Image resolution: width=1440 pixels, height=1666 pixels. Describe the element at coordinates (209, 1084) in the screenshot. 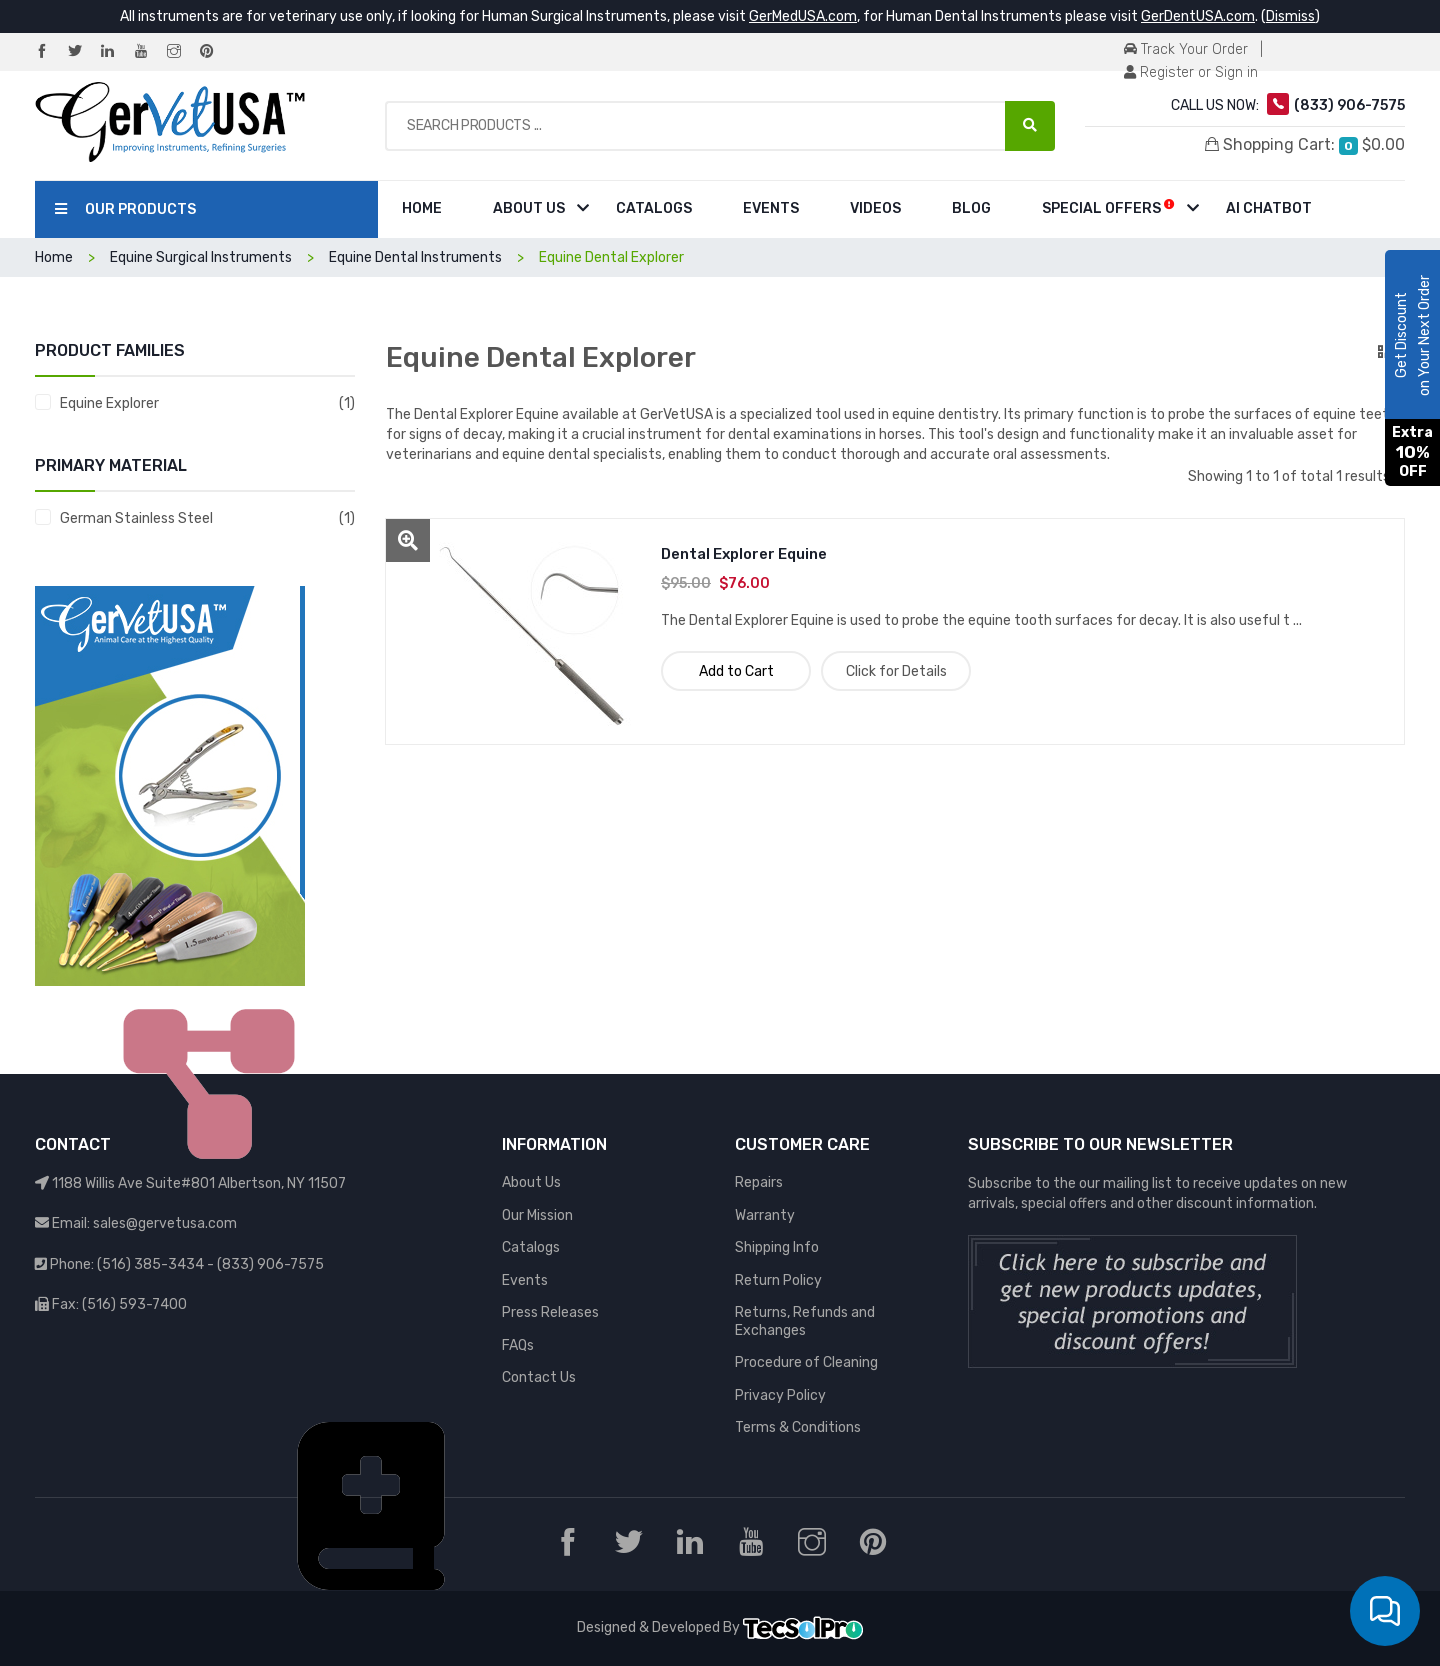

I see `view project workflow or diagram` at that location.